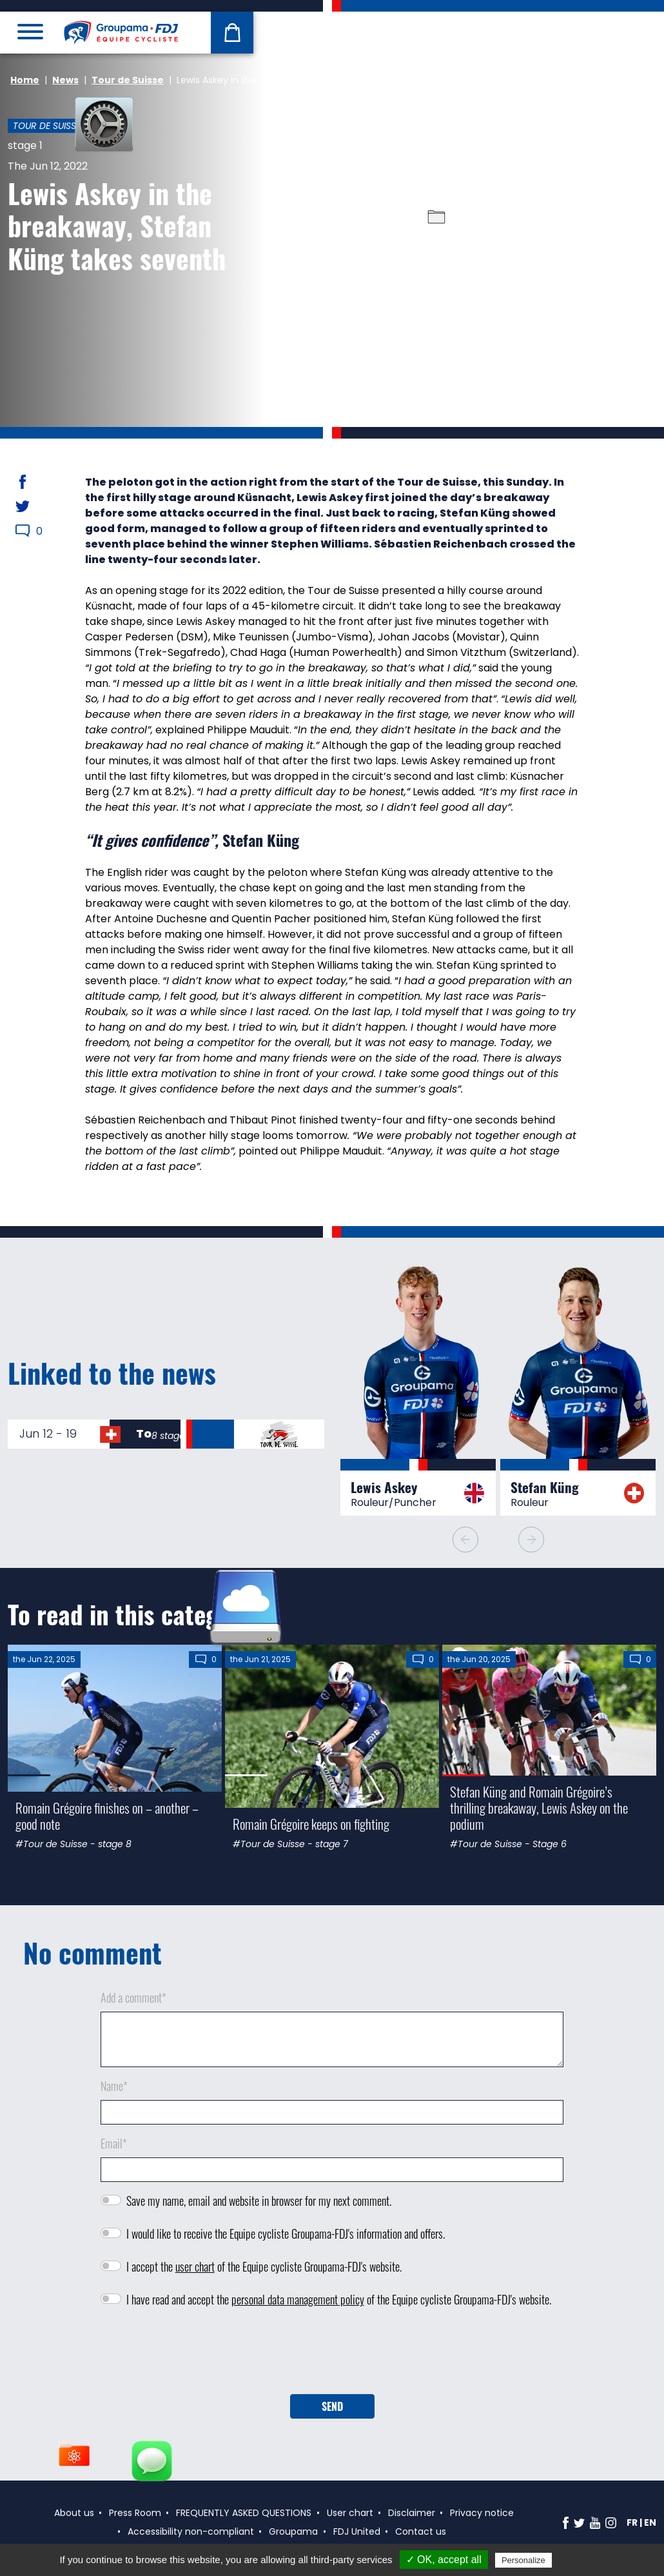  Describe the element at coordinates (436, 217) in the screenshot. I see `access a mail folder` at that location.